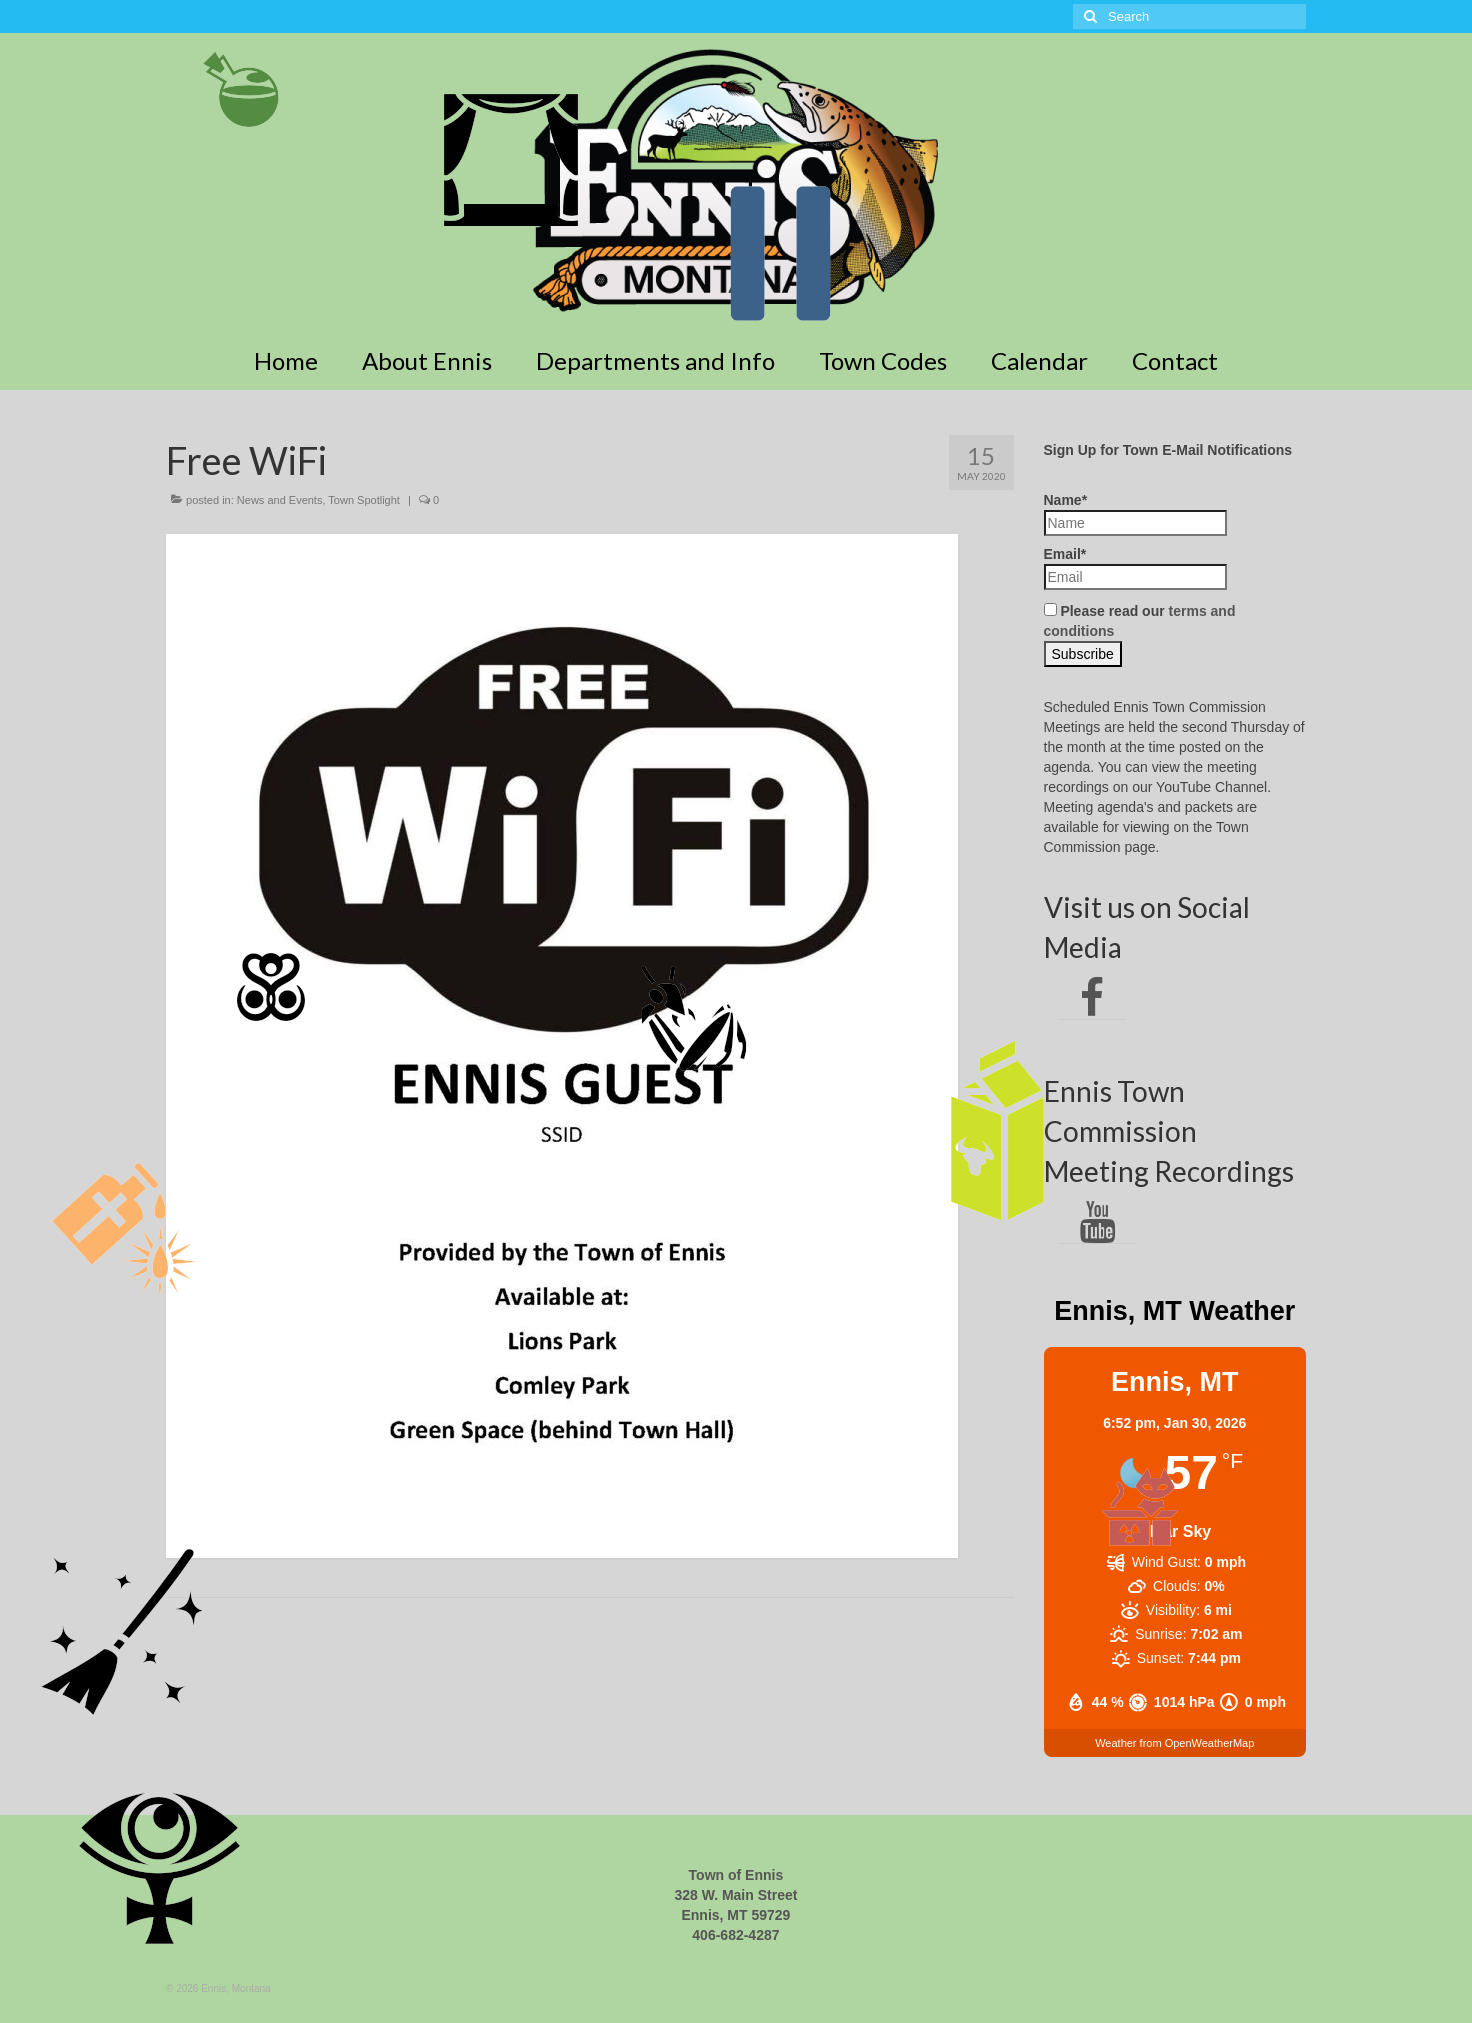 The image size is (1472, 2023). What do you see at coordinates (271, 987) in the screenshot?
I see `decorative abstract symbol or ornament` at bounding box center [271, 987].